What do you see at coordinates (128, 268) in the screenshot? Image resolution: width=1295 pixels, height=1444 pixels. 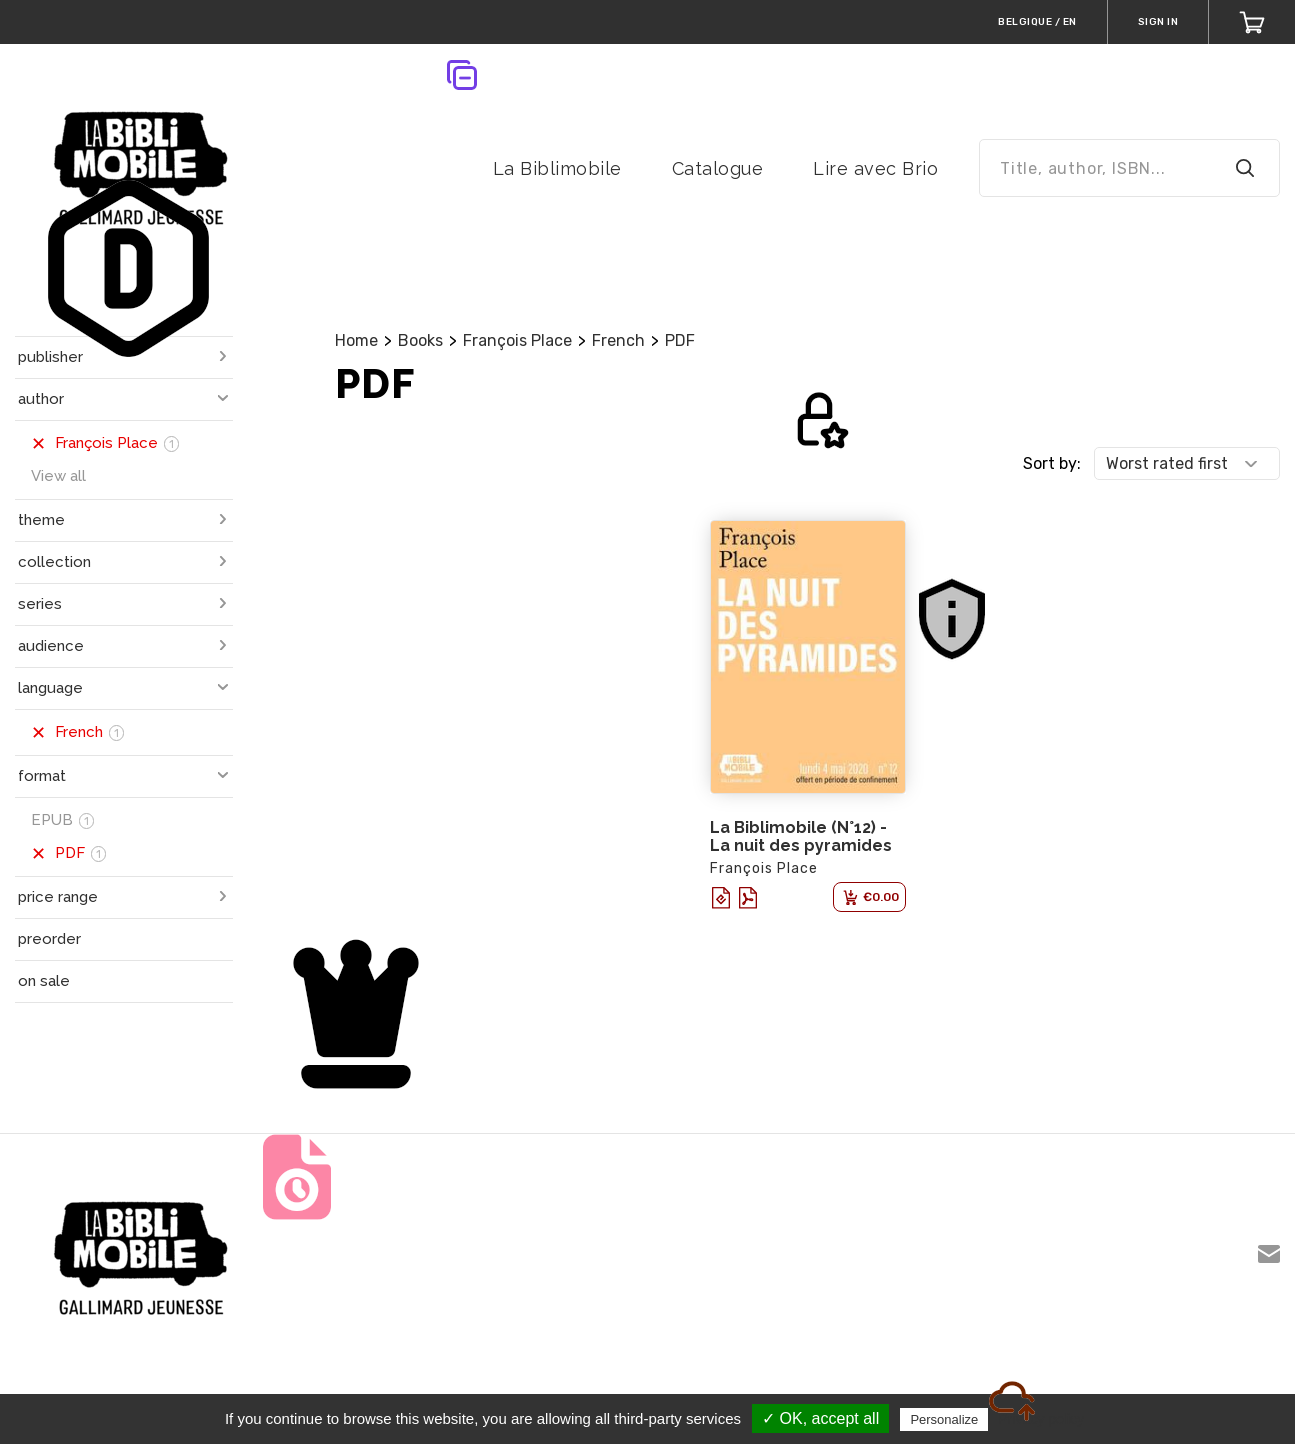 I see `app icon or logo featuring the letter D` at bounding box center [128, 268].